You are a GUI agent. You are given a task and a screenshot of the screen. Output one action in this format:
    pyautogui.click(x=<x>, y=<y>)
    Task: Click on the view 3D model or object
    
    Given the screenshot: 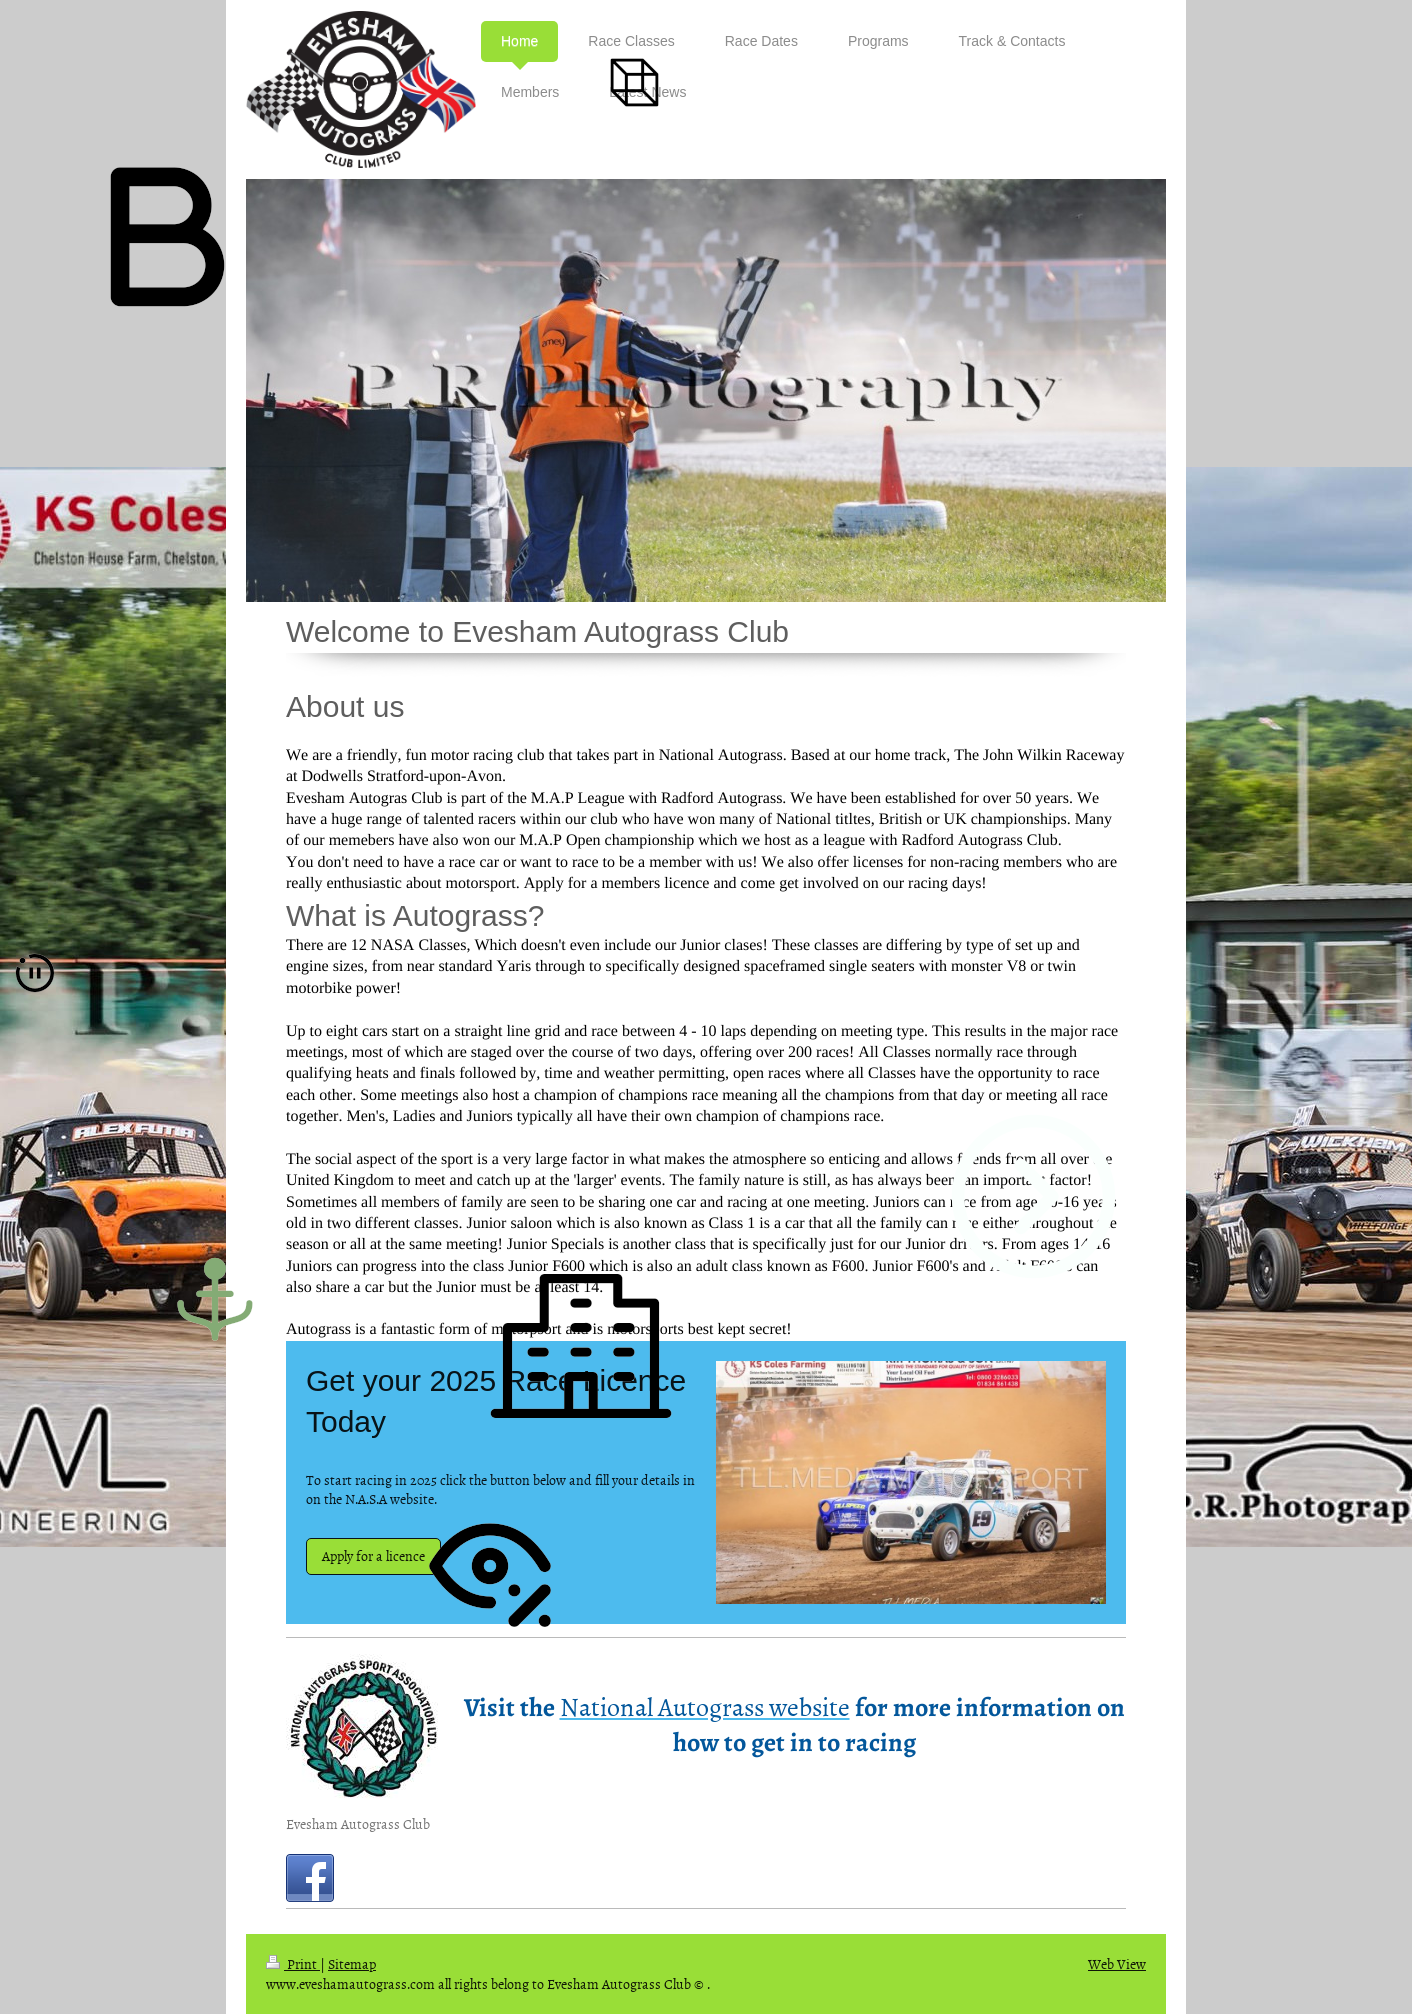 What is the action you would take?
    pyautogui.click(x=634, y=82)
    